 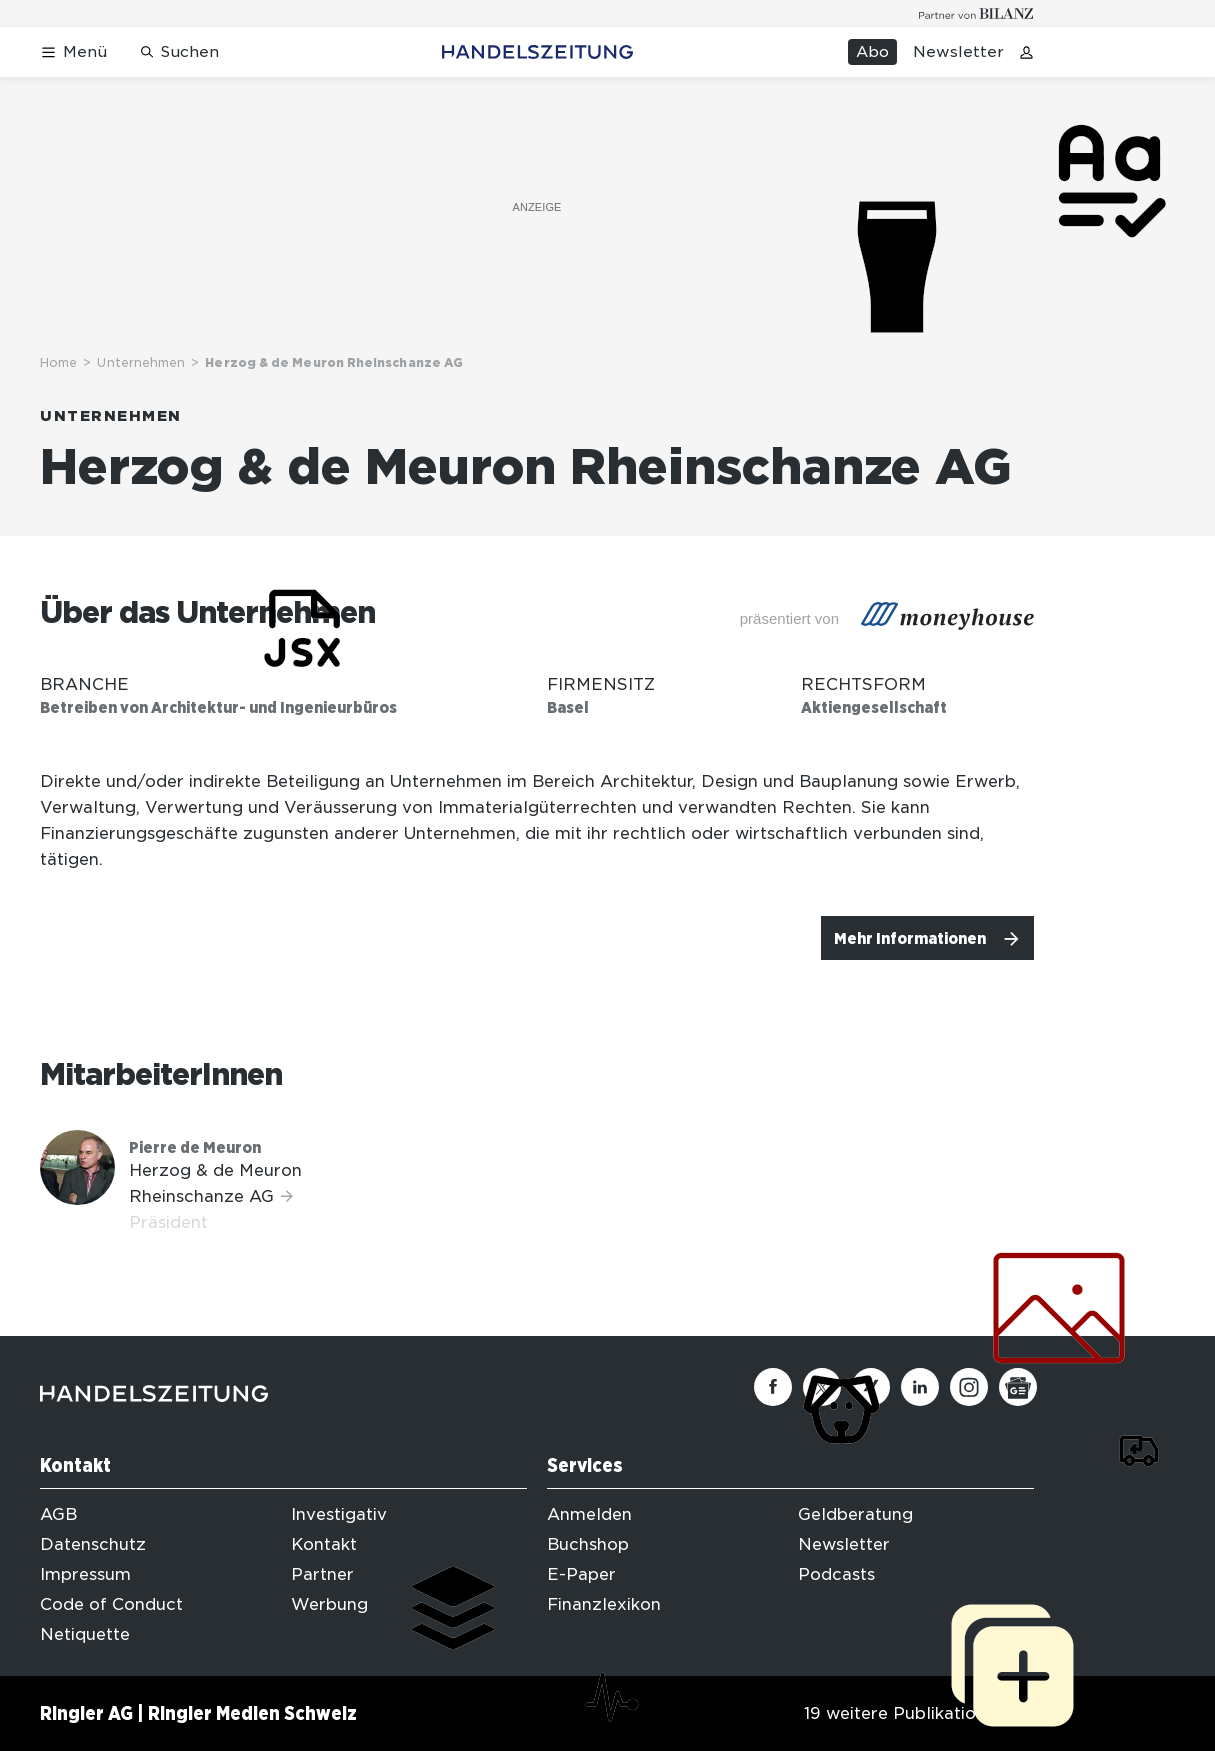 What do you see at coordinates (841, 1409) in the screenshot?
I see `browse pet-related content or services` at bounding box center [841, 1409].